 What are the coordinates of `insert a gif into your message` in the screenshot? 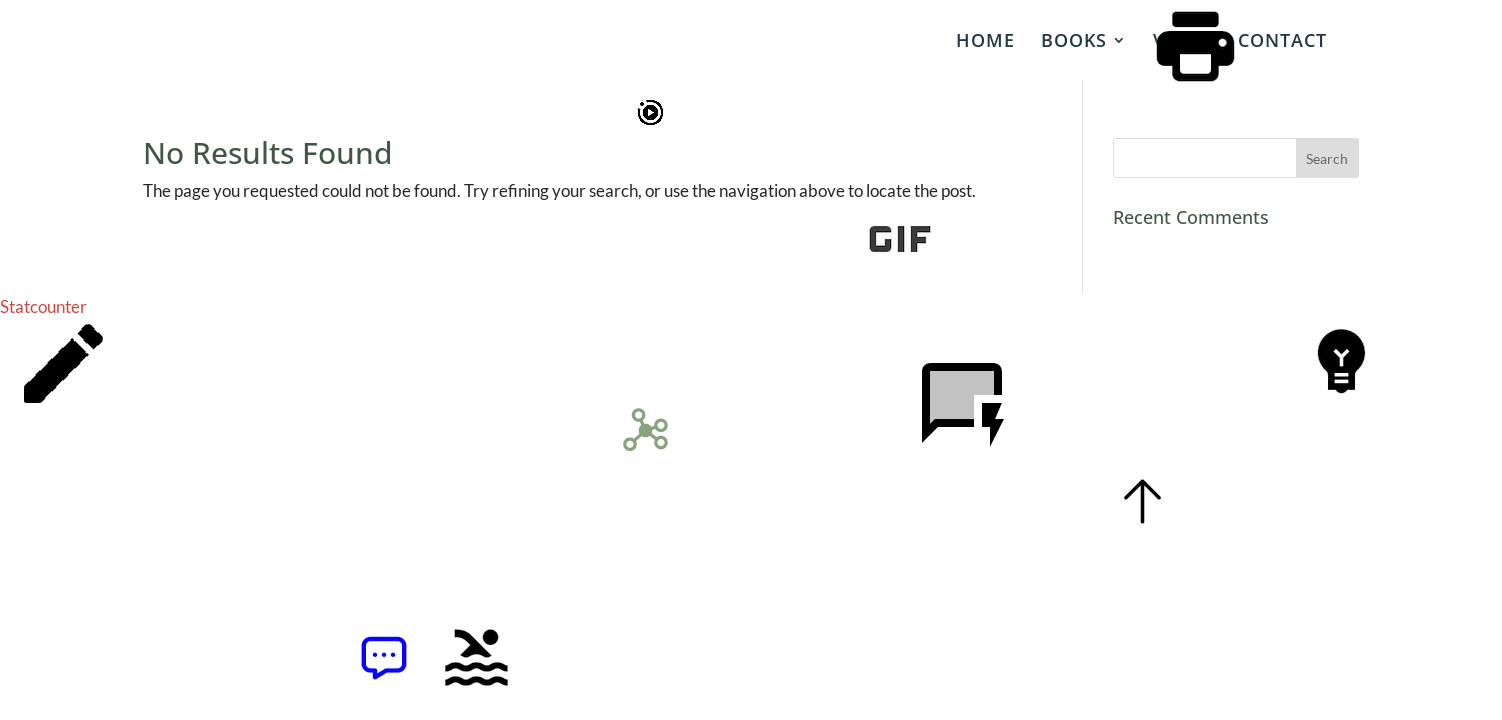 It's located at (900, 239).